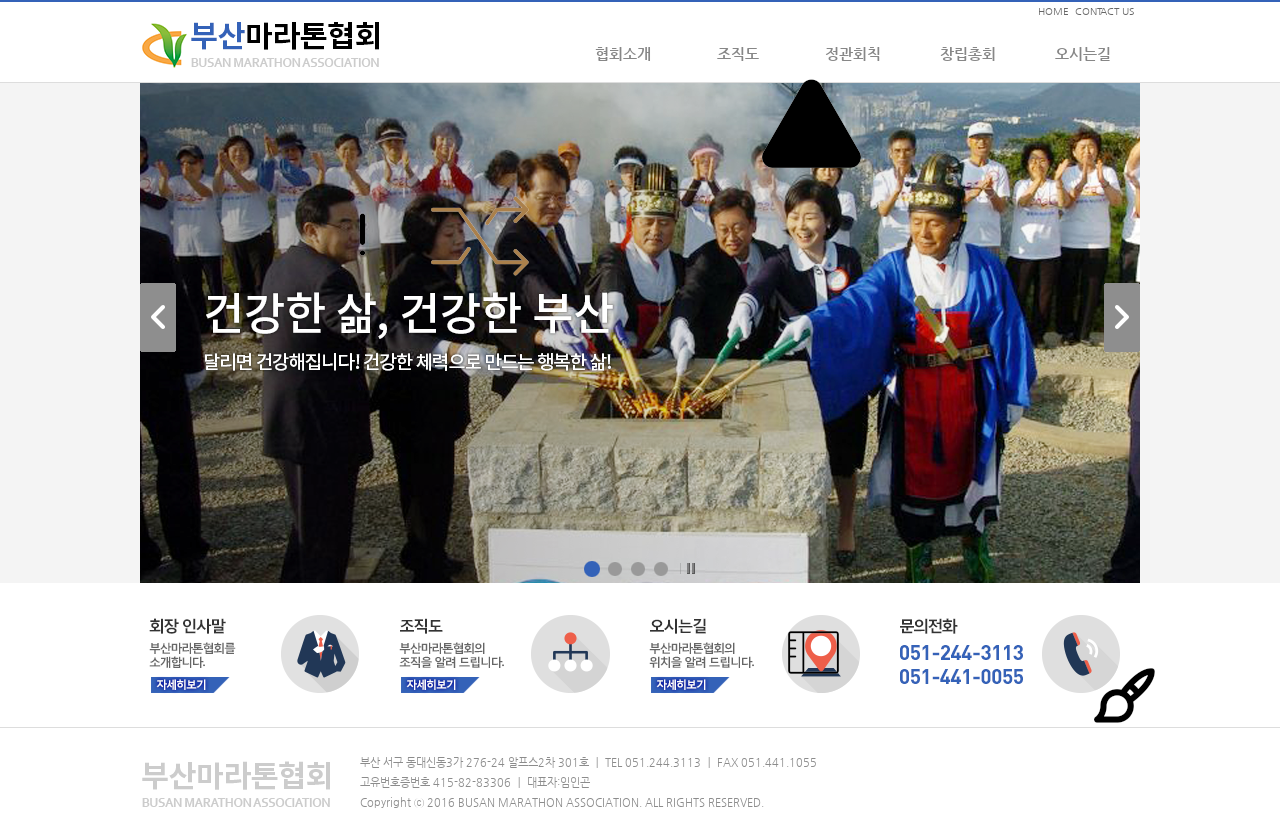  What do you see at coordinates (811, 125) in the screenshot?
I see `indicates a warning or alert status` at bounding box center [811, 125].